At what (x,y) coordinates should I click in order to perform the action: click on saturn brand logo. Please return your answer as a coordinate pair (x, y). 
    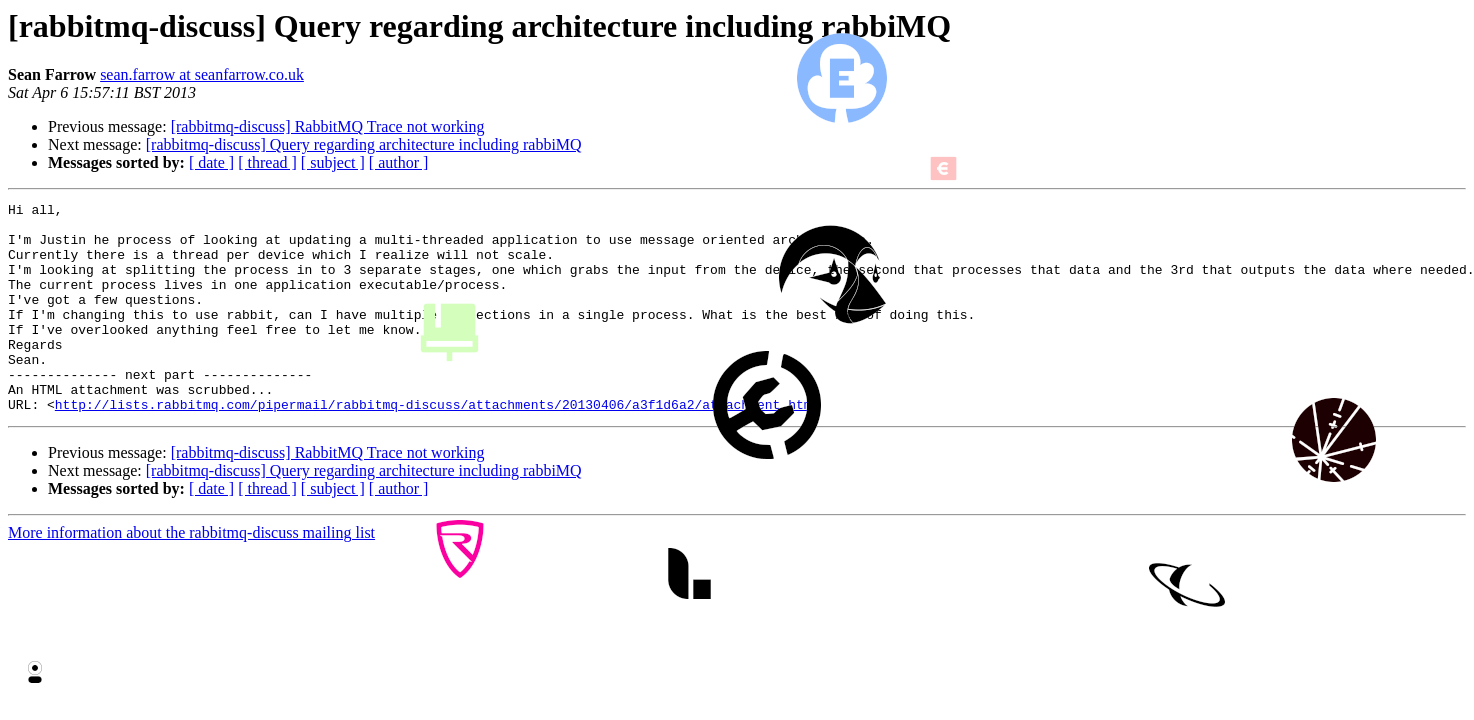
    Looking at the image, I should click on (1187, 585).